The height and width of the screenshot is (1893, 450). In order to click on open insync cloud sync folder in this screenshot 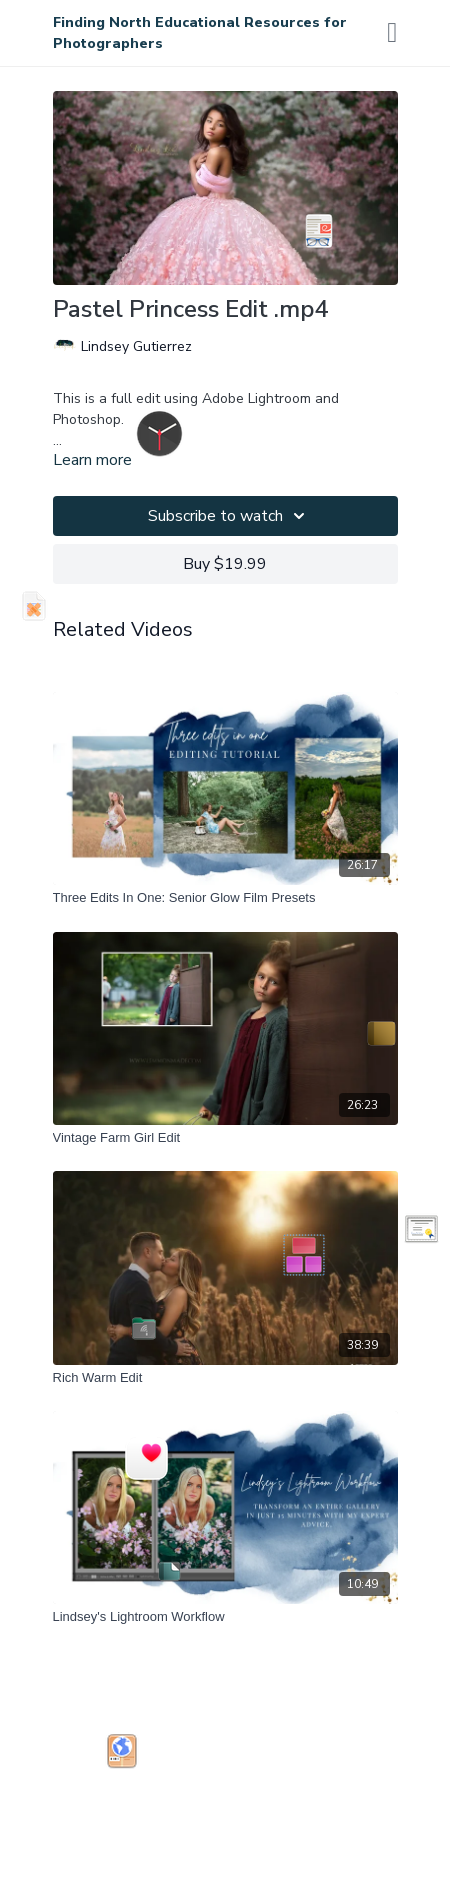, I will do `click(144, 1328)`.